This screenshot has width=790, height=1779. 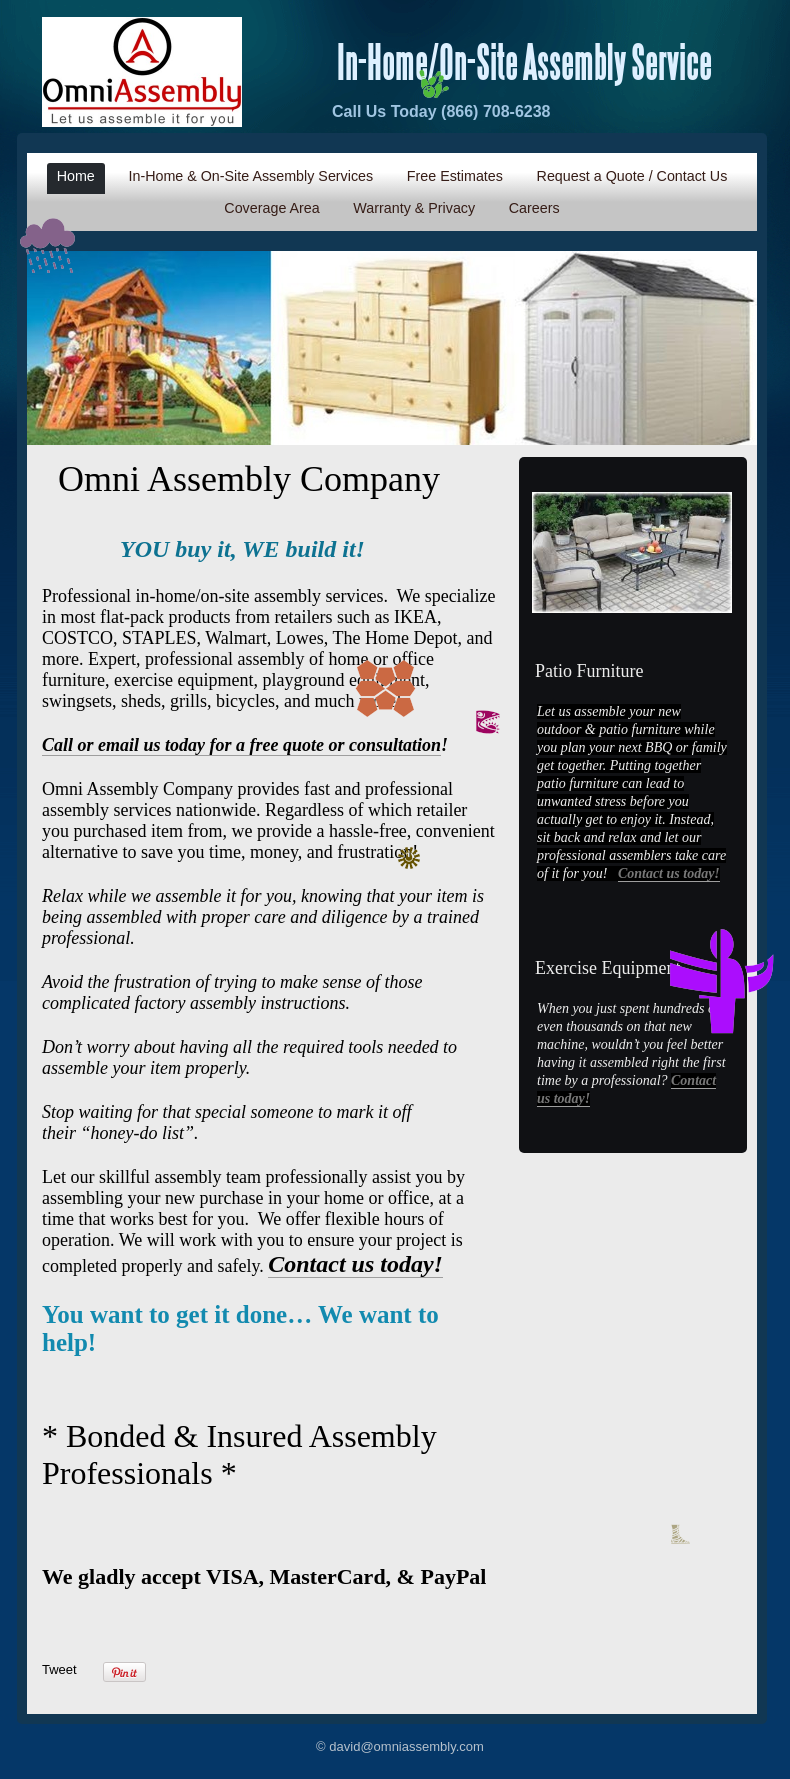 I want to click on abstract sun or radiant energy symbol, so click(x=409, y=858).